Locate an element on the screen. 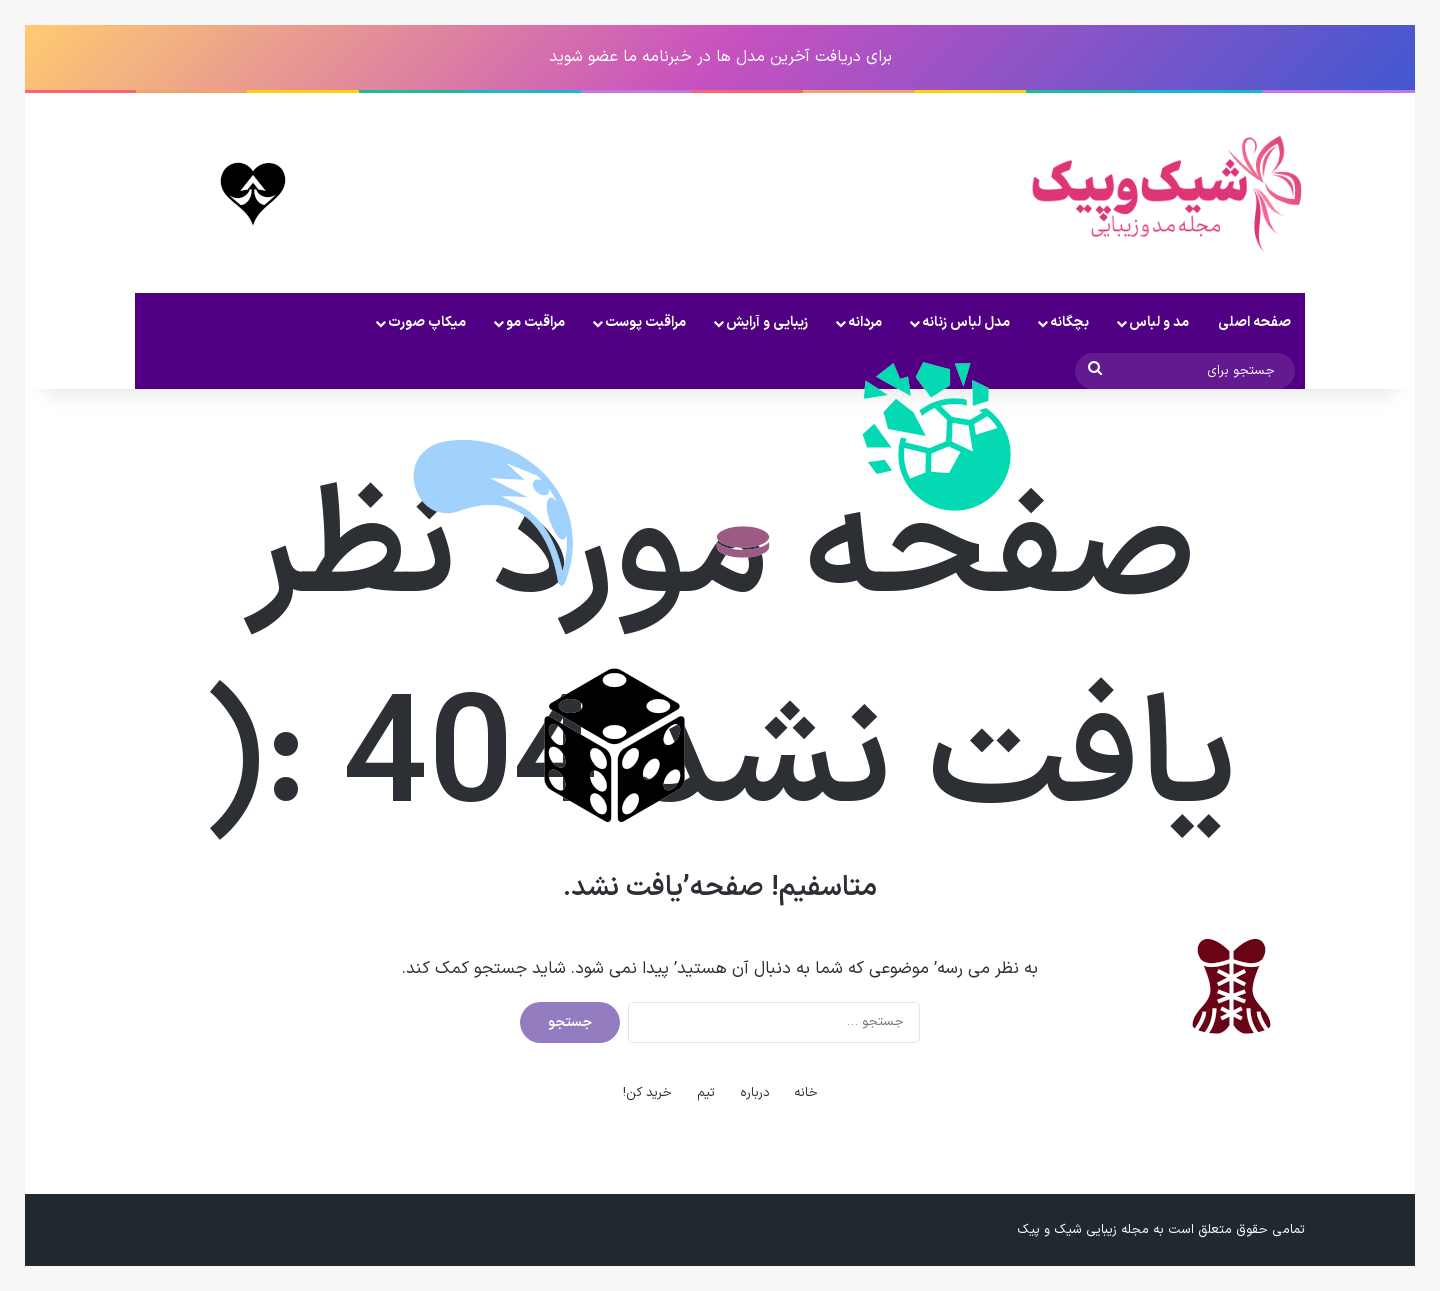 The width and height of the screenshot is (1440, 1291). indicates a destructible object or breakable item is located at coordinates (937, 437).